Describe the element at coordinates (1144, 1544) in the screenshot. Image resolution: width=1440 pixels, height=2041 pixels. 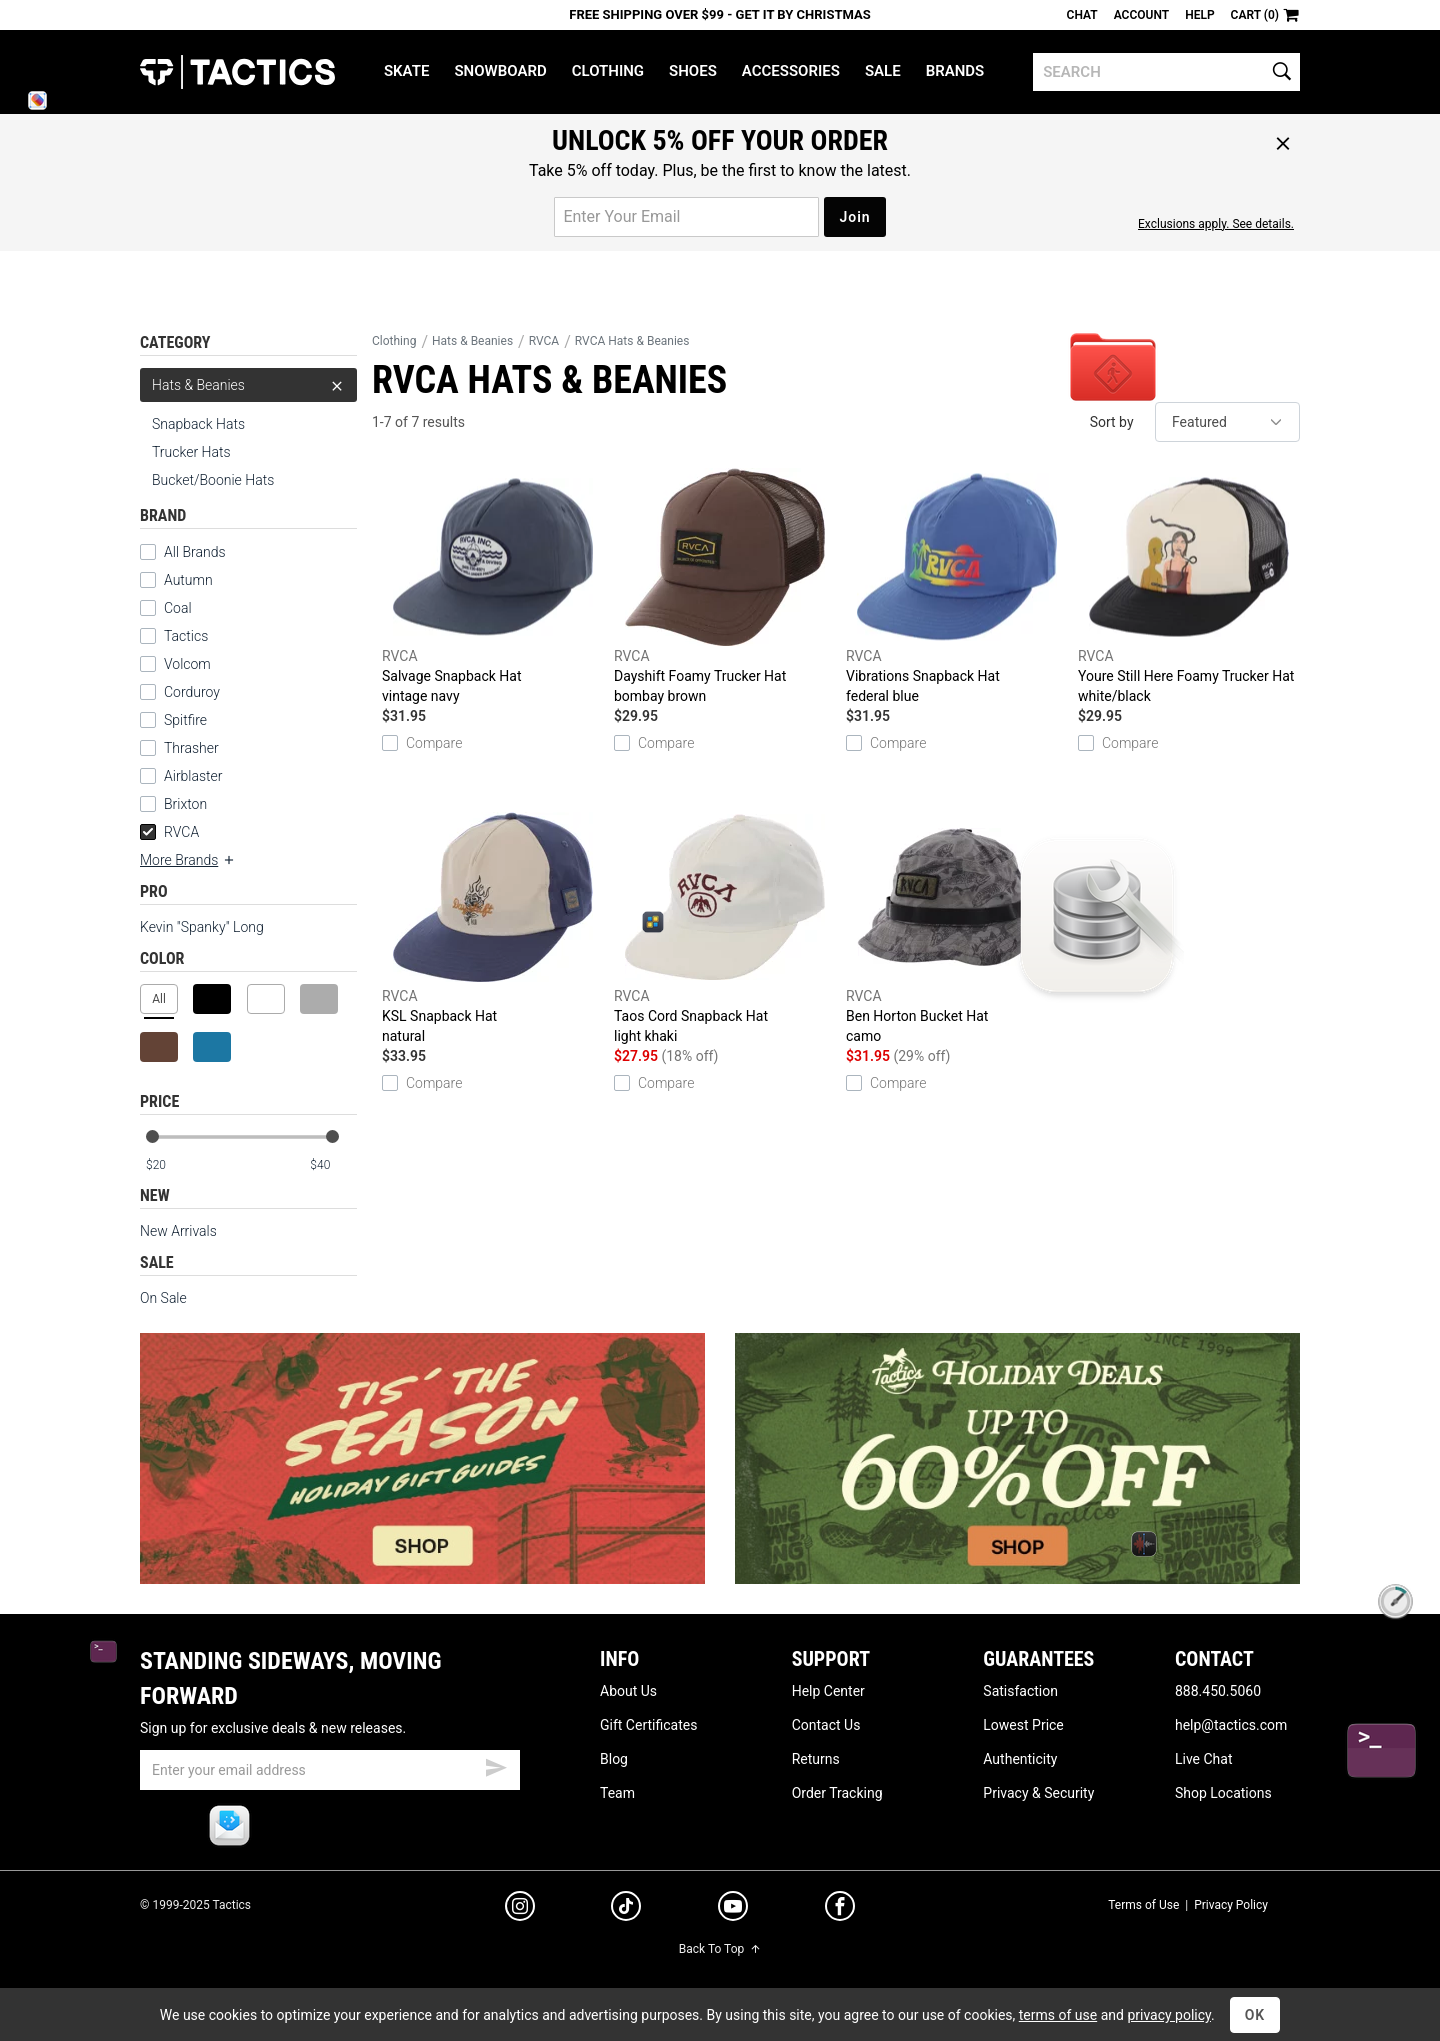
I see `open voice memos app` at that location.